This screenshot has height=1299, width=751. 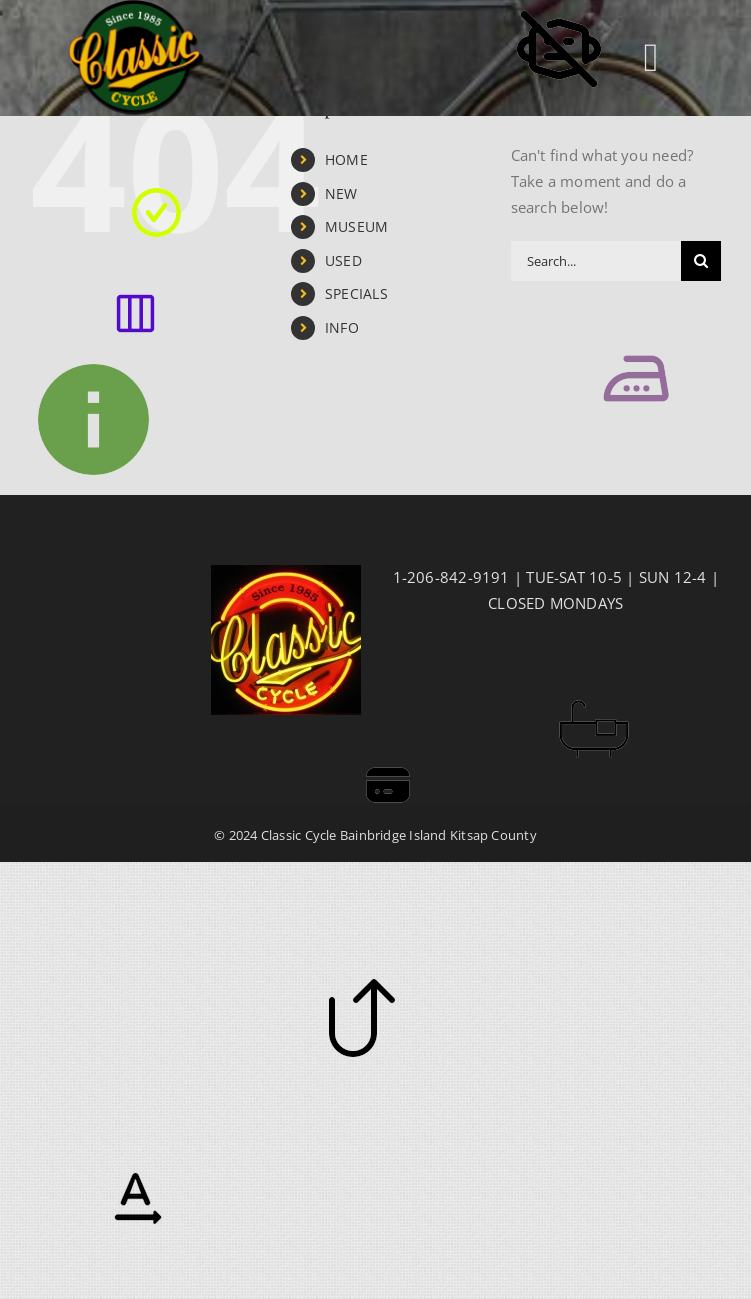 I want to click on set text to horizontal orientation, so click(x=135, y=1199).